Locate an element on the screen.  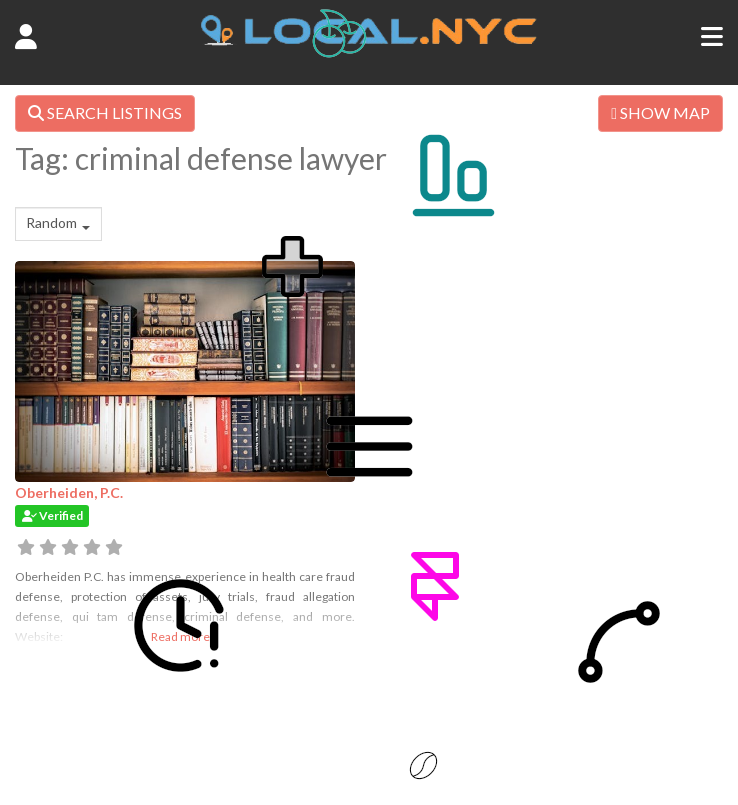
access health or medical information is located at coordinates (292, 266).